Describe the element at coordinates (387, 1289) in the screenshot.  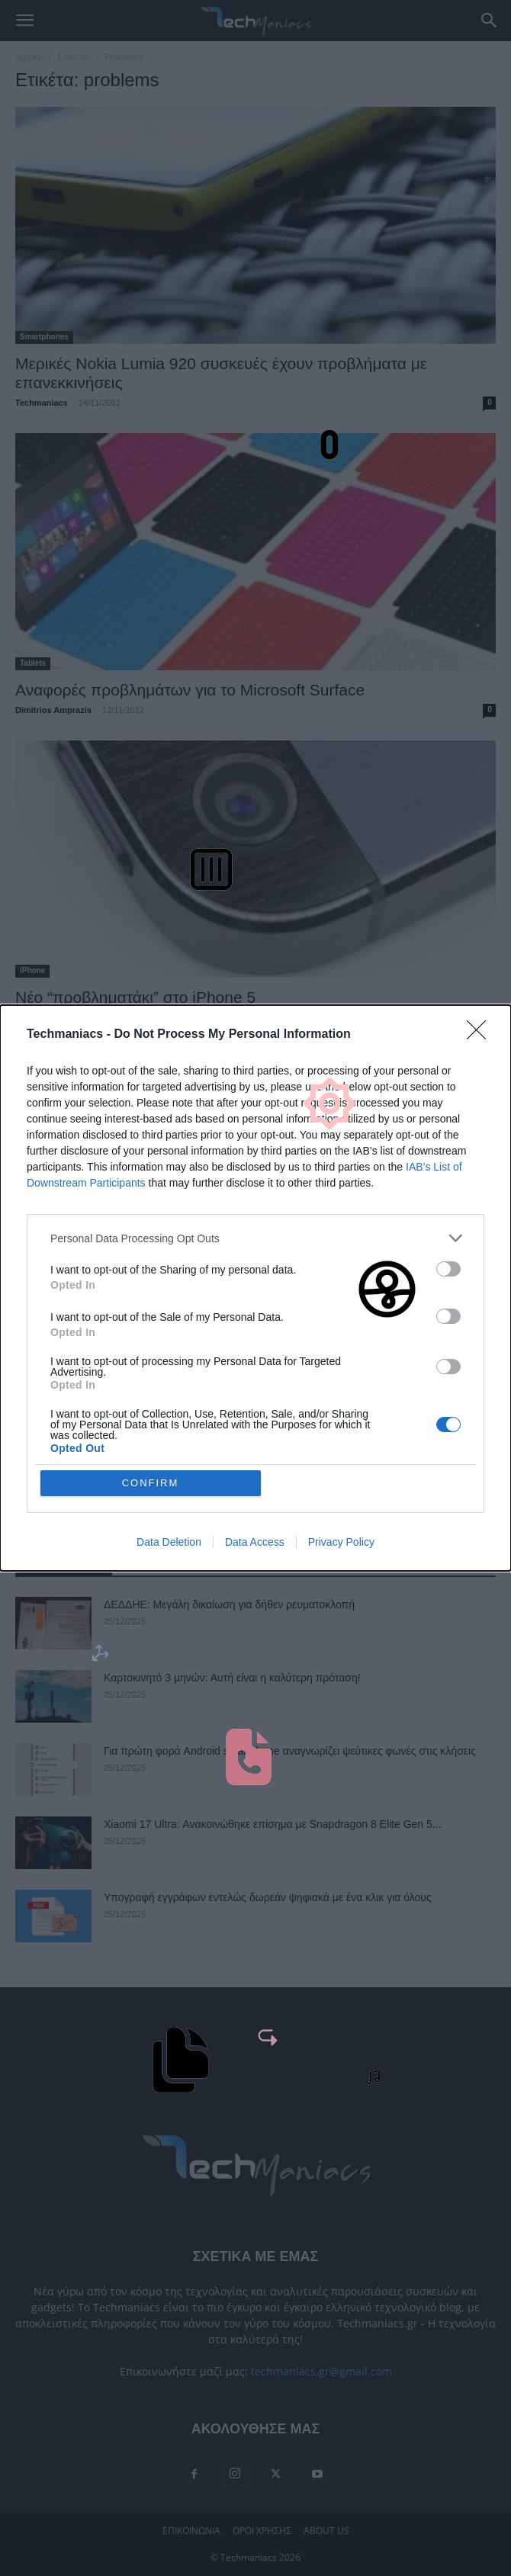
I see `visit couchsurfing website or app` at that location.